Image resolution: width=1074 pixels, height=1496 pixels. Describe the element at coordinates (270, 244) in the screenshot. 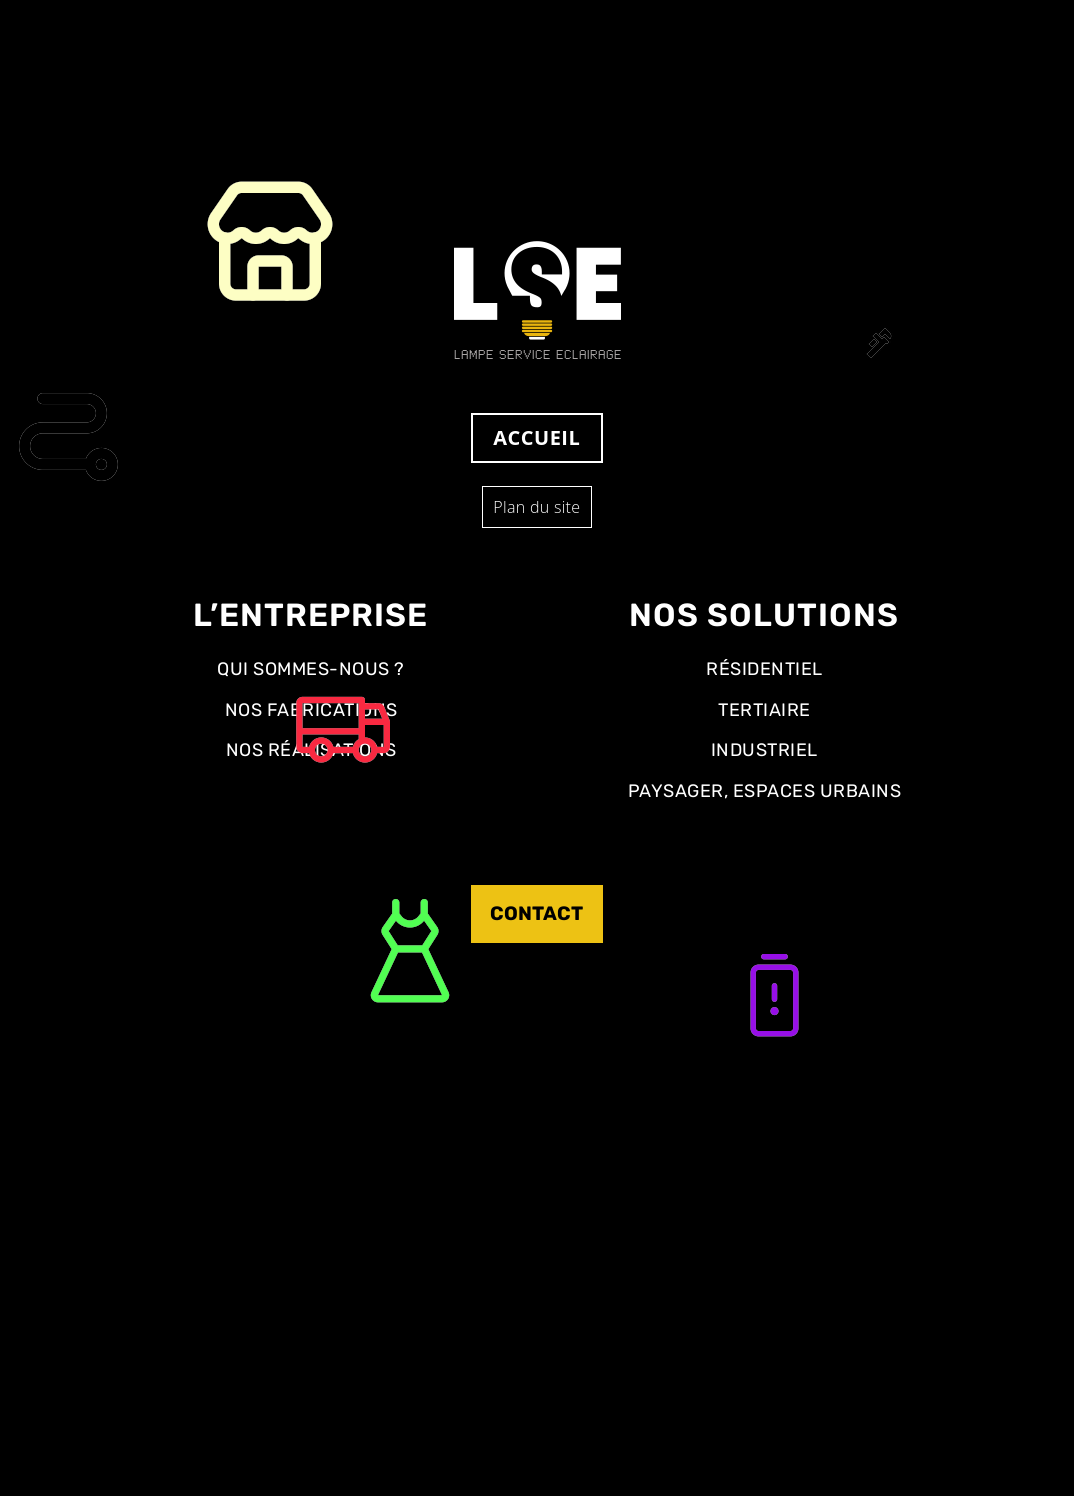

I see `browse or open the store` at that location.